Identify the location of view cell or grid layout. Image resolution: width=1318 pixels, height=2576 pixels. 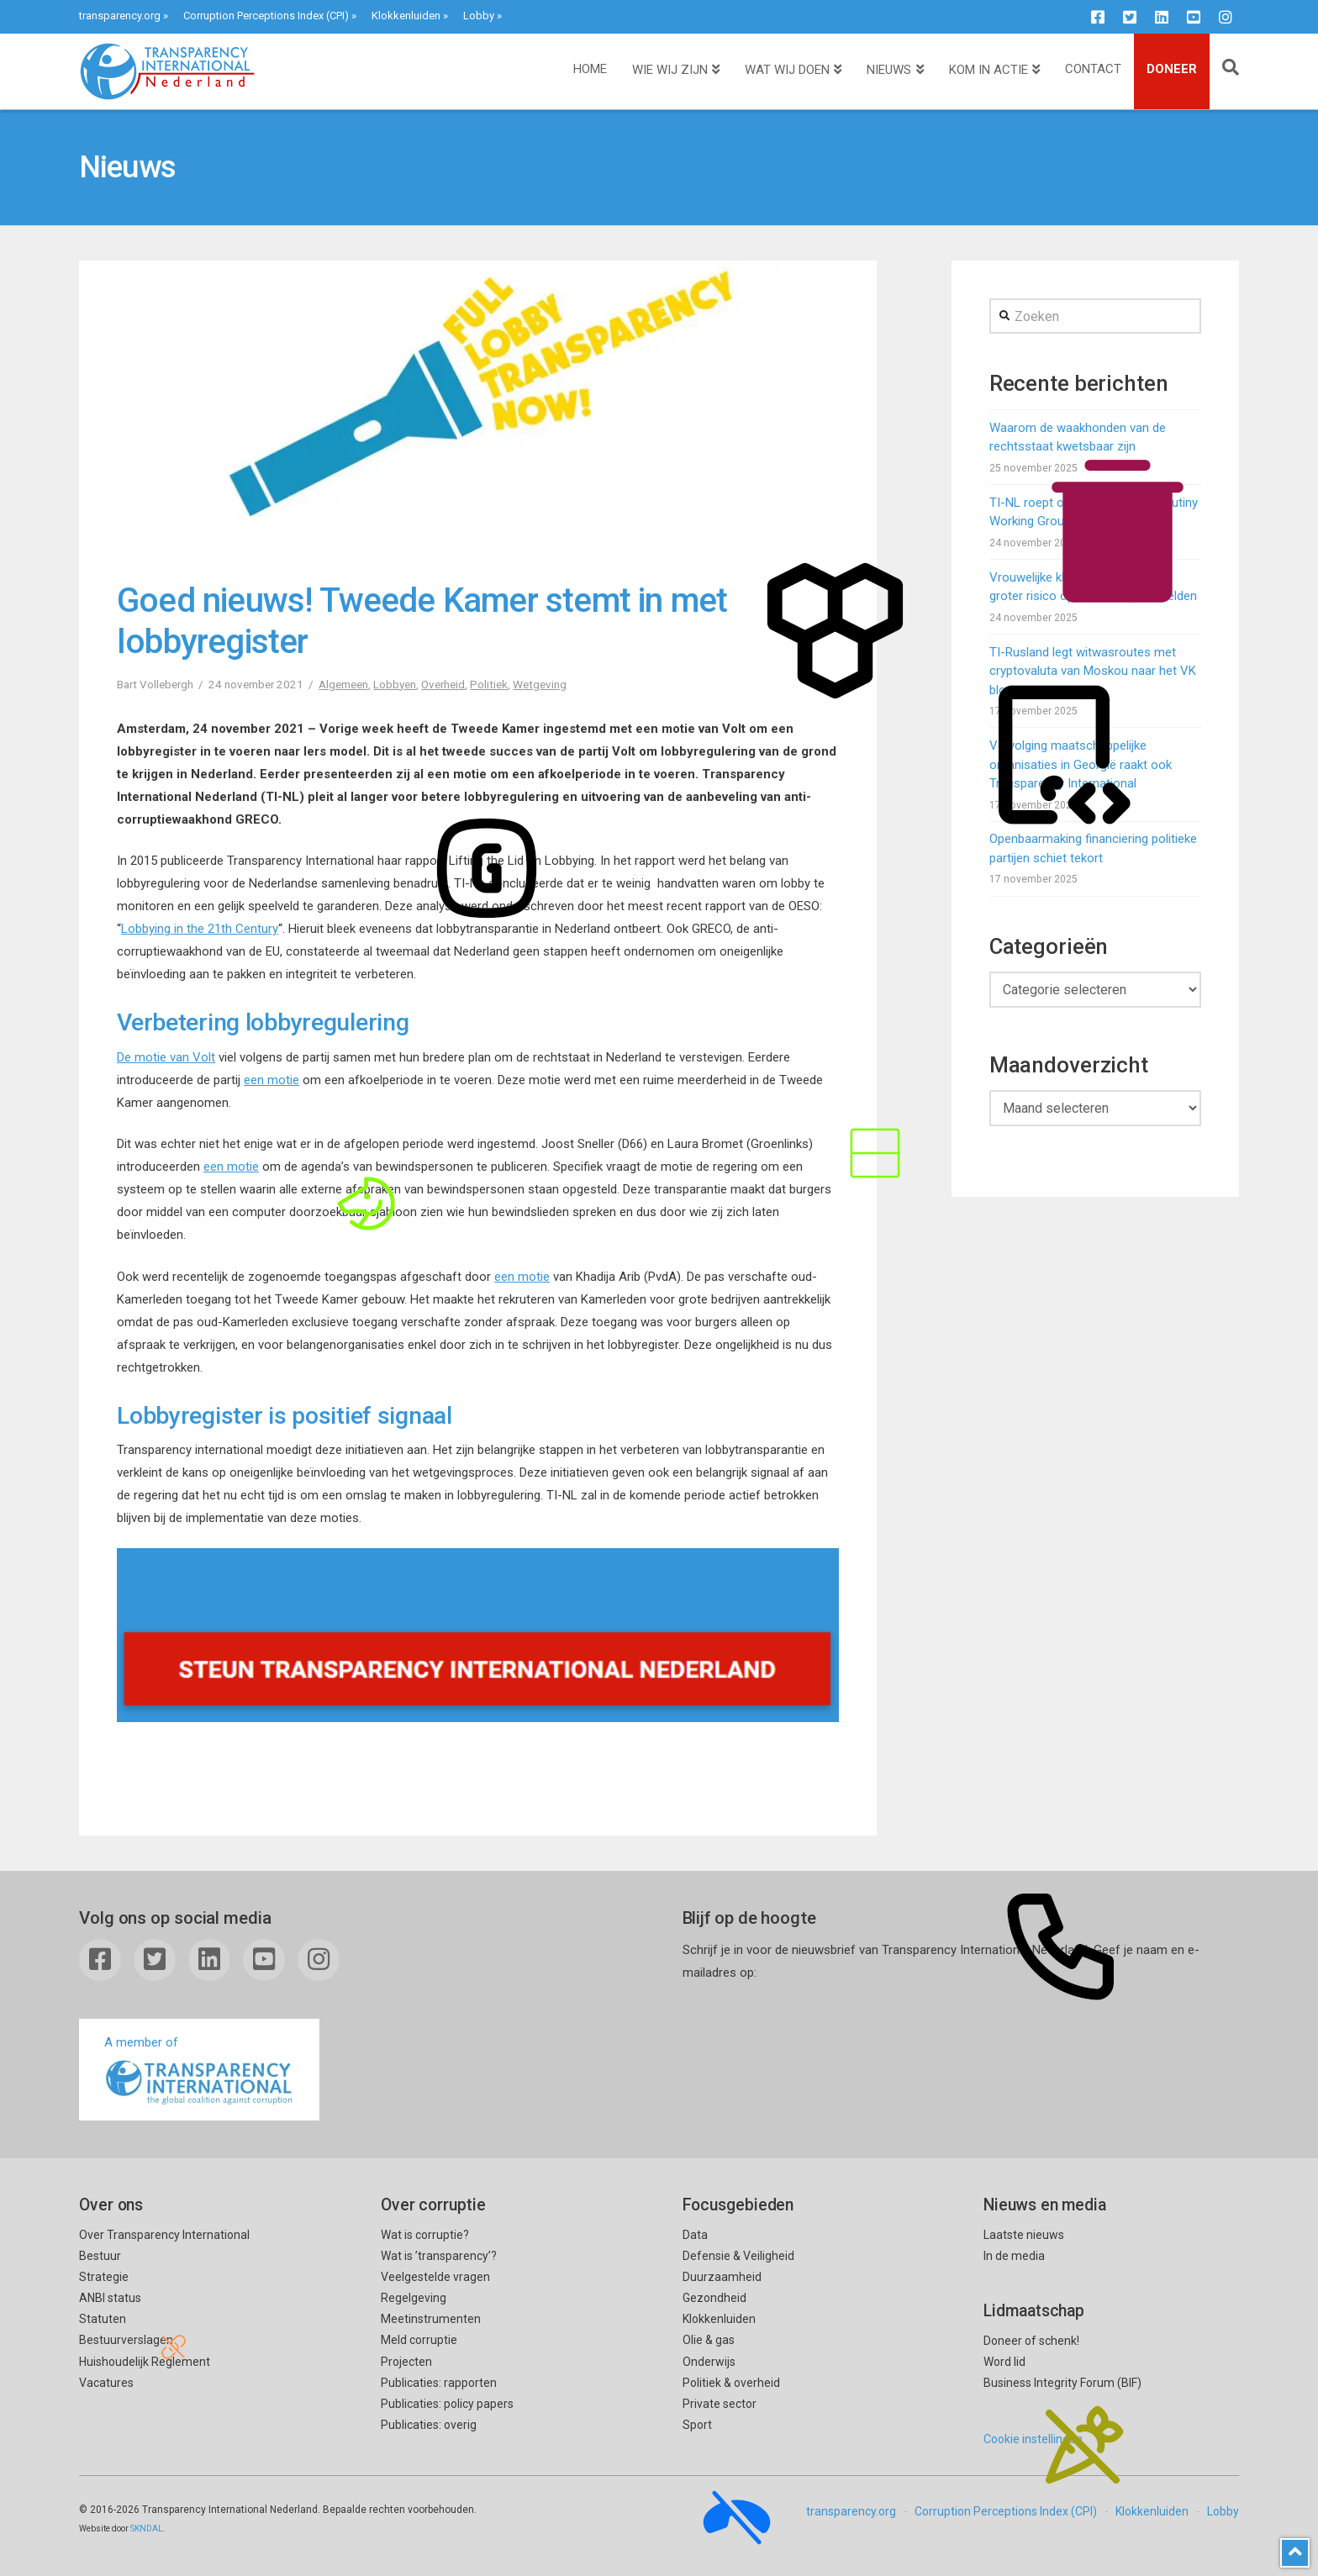
(835, 630).